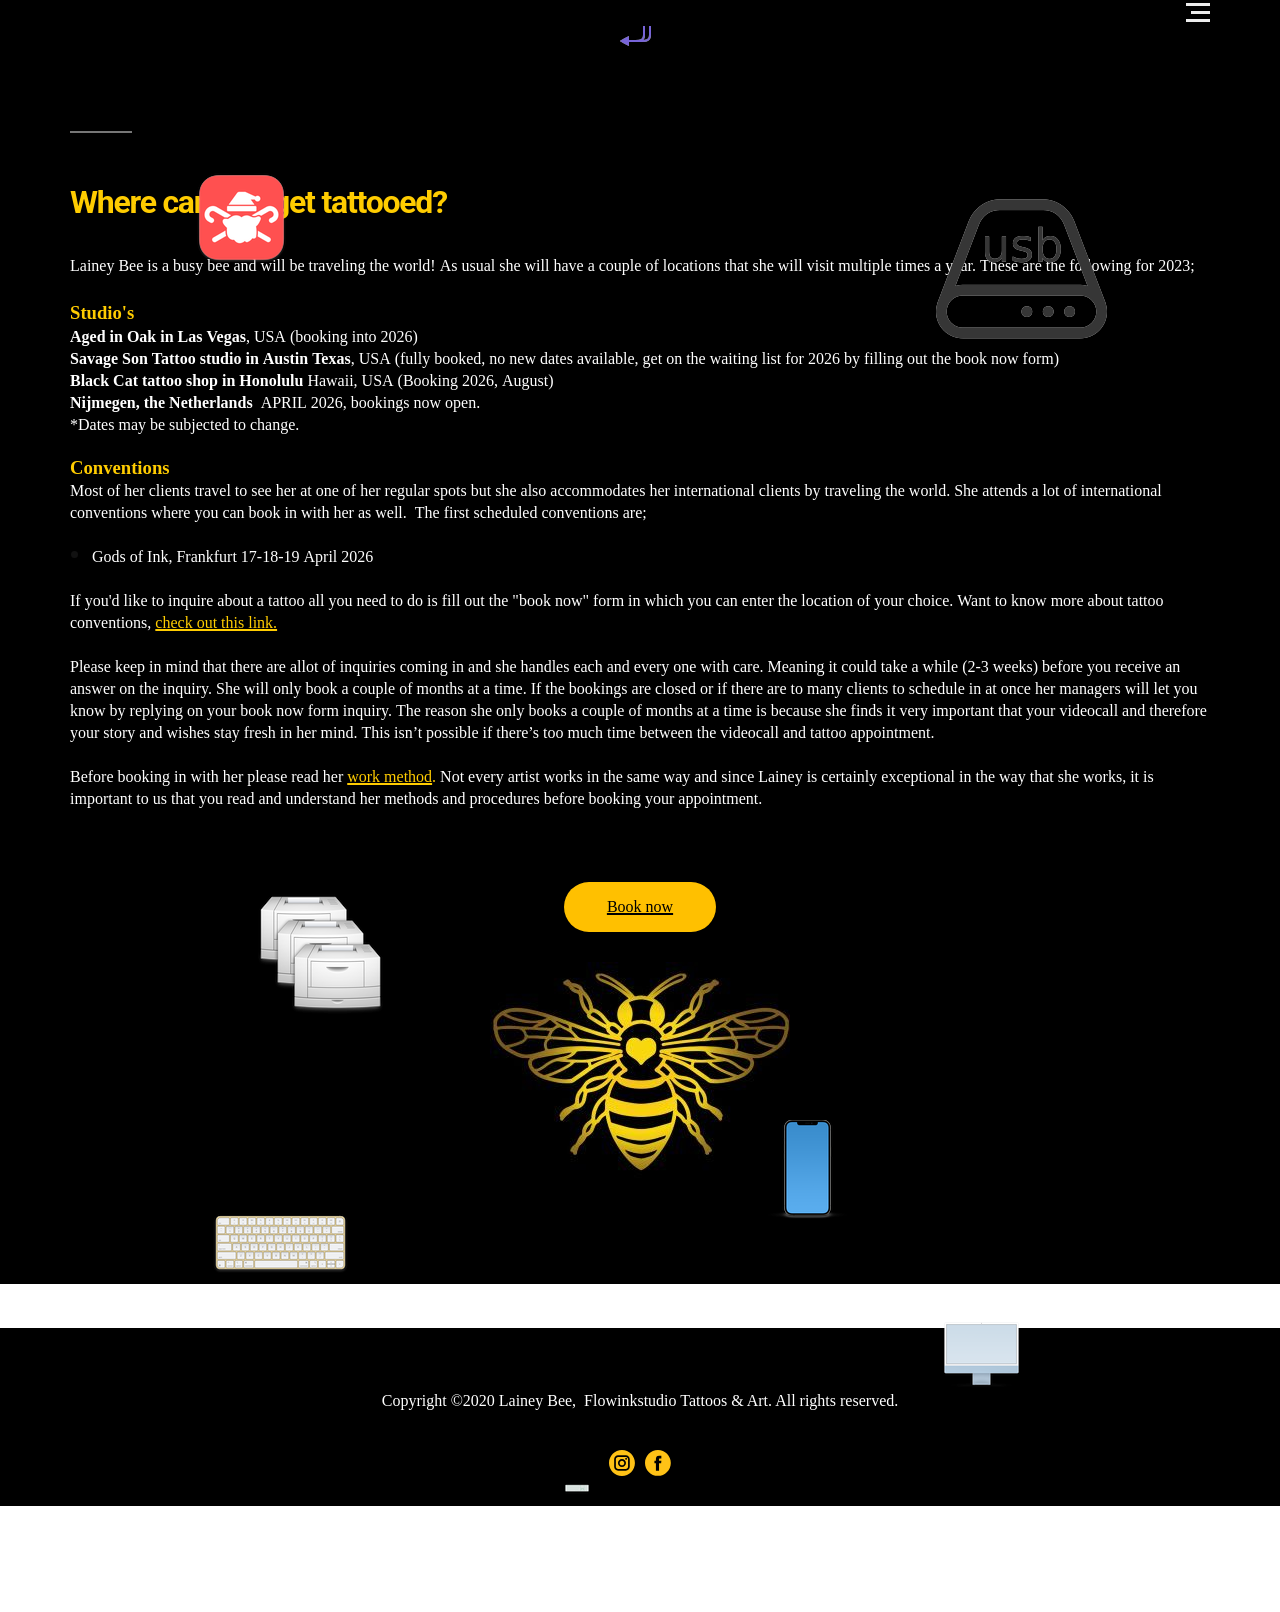 The image size is (1280, 1612). I want to click on open Santa security application, so click(241, 217).